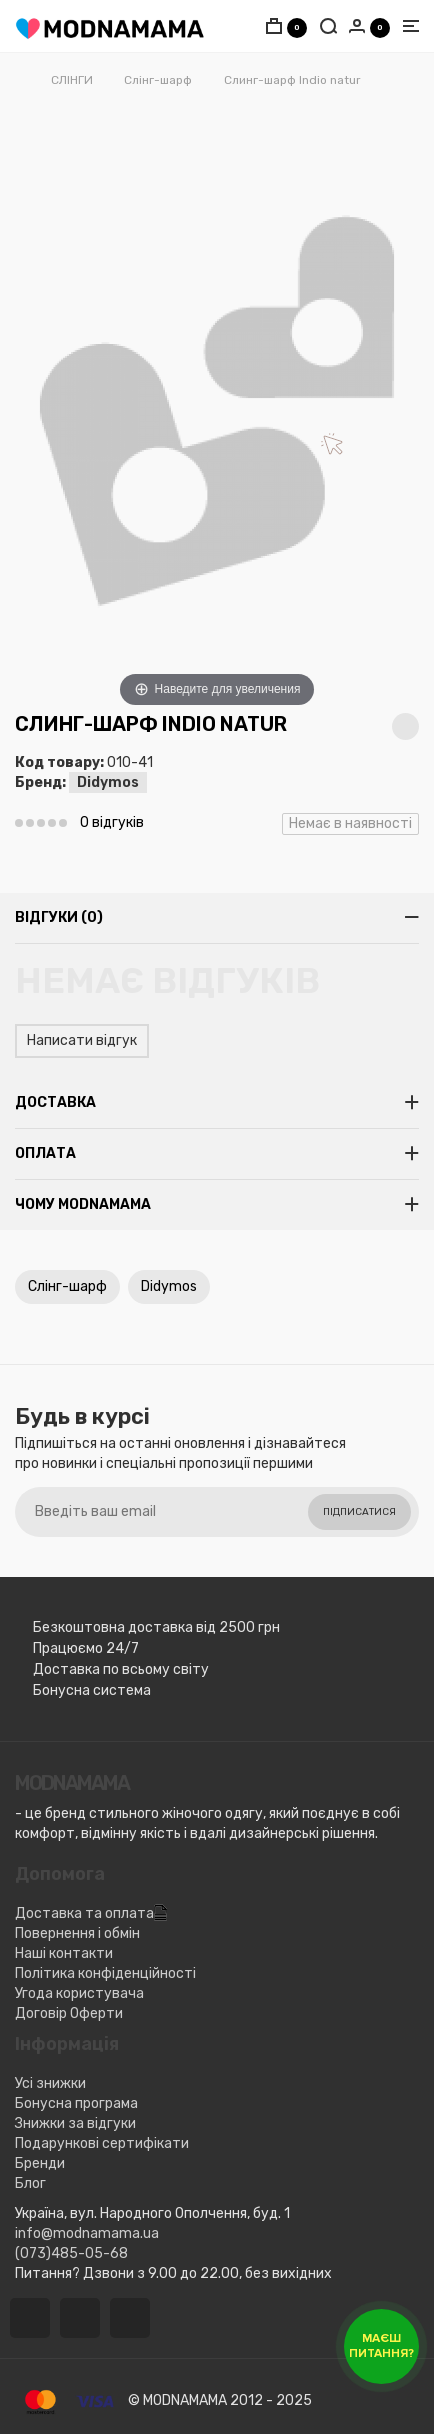 This screenshot has height=2434, width=434. What do you see at coordinates (160, 1912) in the screenshot?
I see `view stacked documents or file collection` at bounding box center [160, 1912].